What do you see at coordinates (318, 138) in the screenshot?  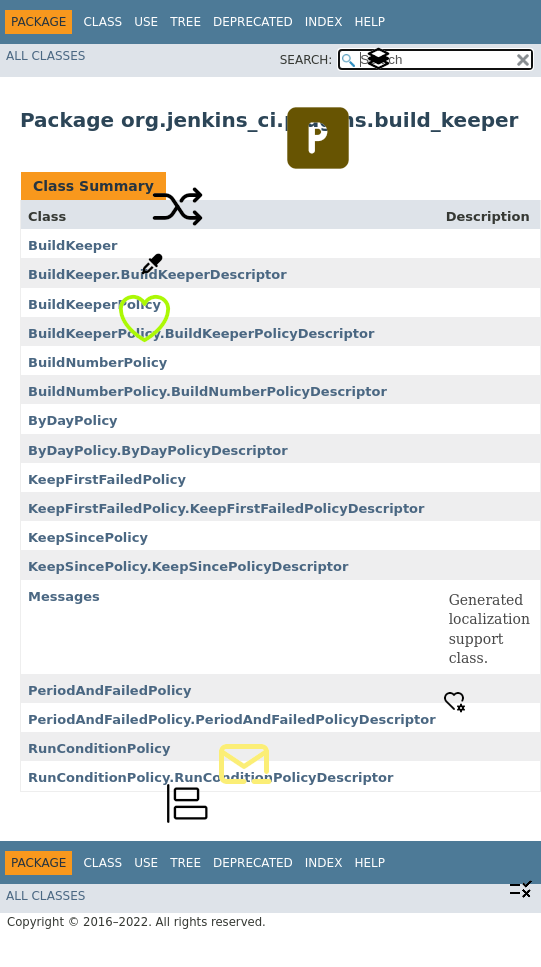 I see `parking location or availability` at bounding box center [318, 138].